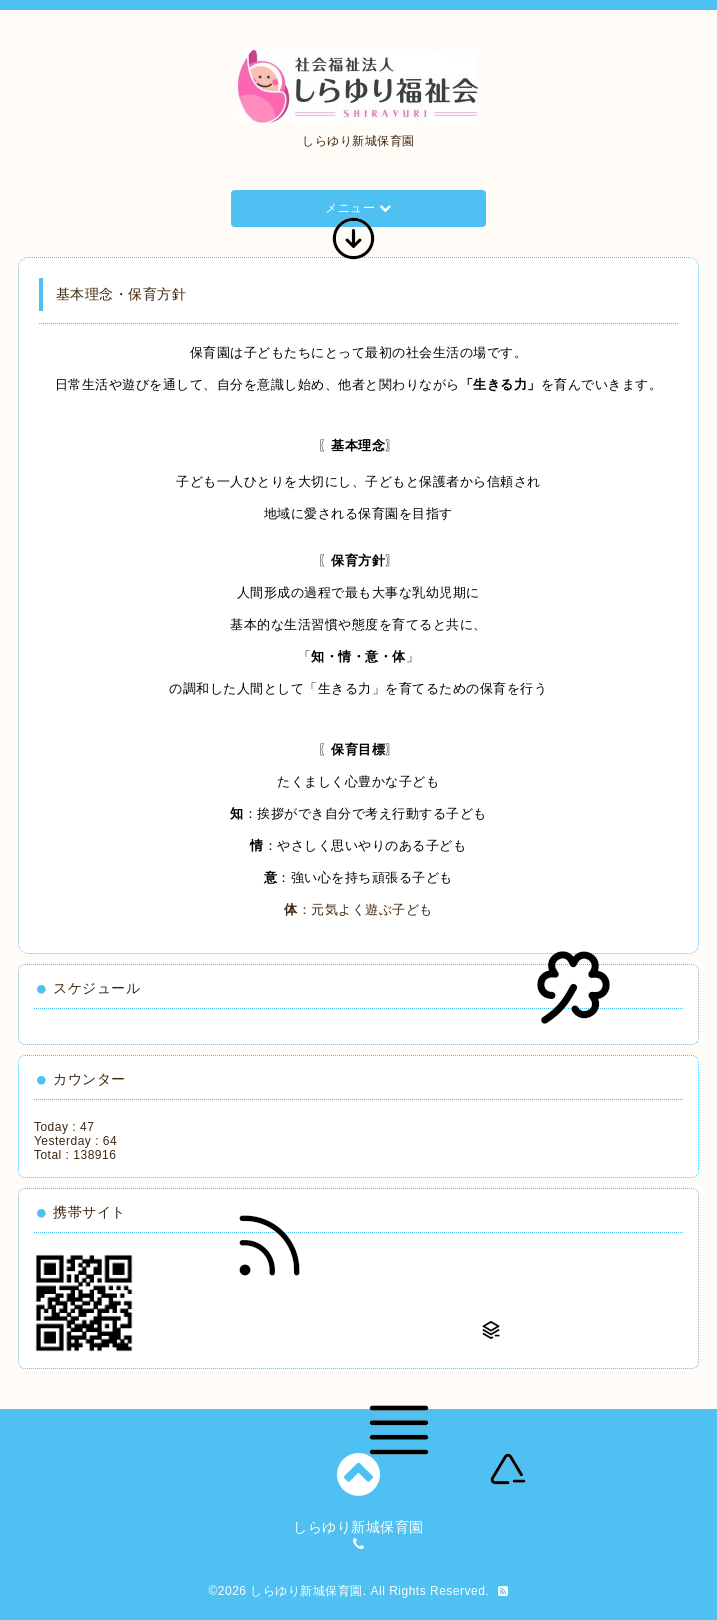 The width and height of the screenshot is (717, 1620). Describe the element at coordinates (573, 987) in the screenshot. I see `indicates a michelin green star rating for sustainable restaurants` at that location.